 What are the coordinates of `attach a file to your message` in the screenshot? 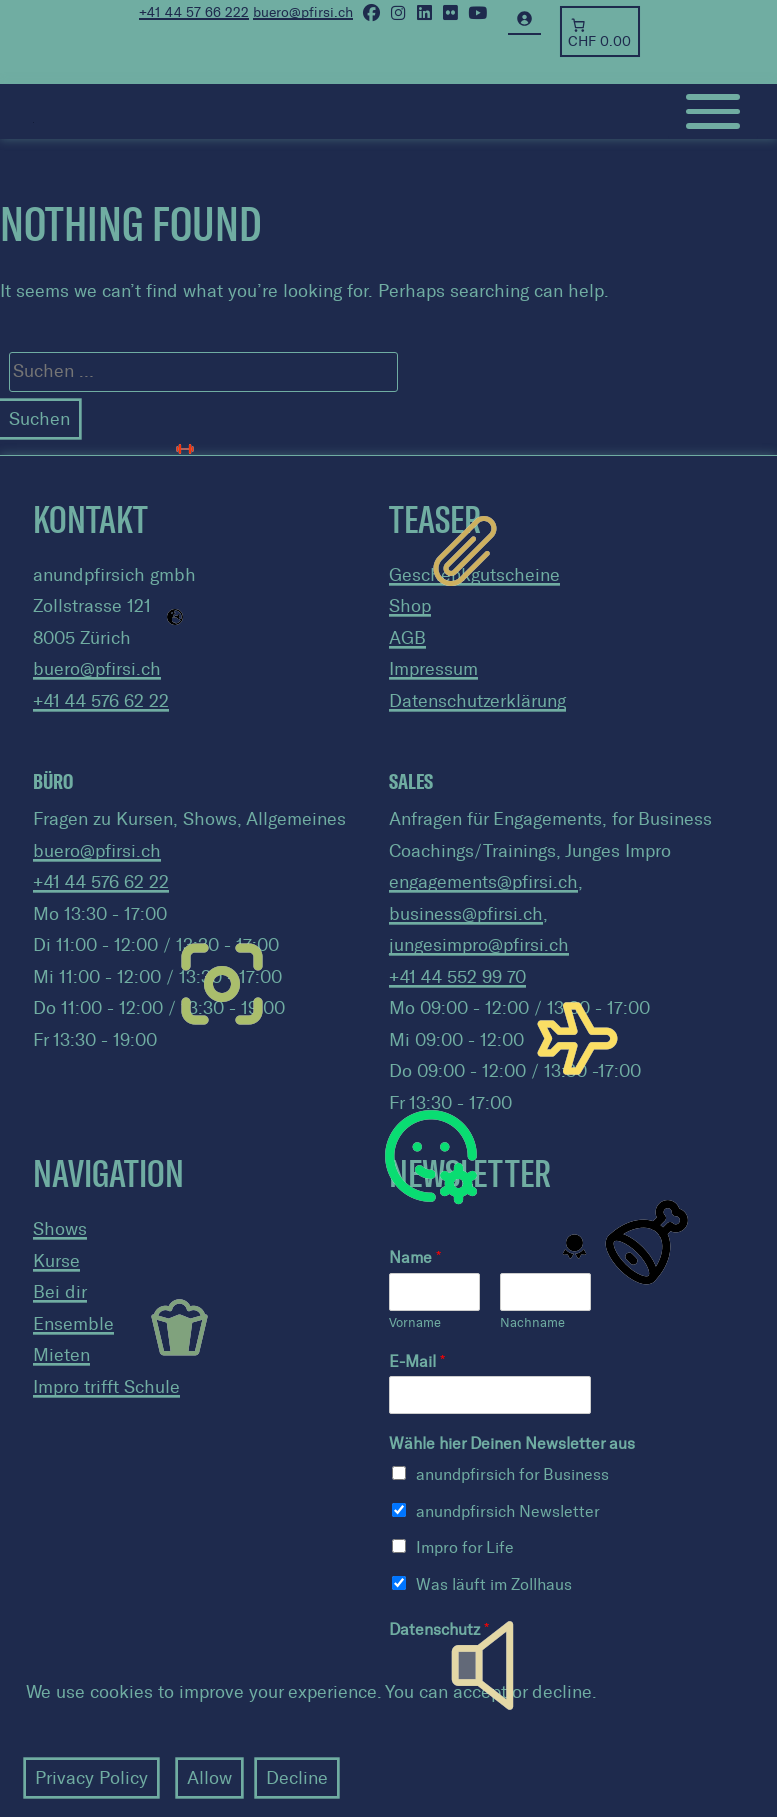 It's located at (466, 551).